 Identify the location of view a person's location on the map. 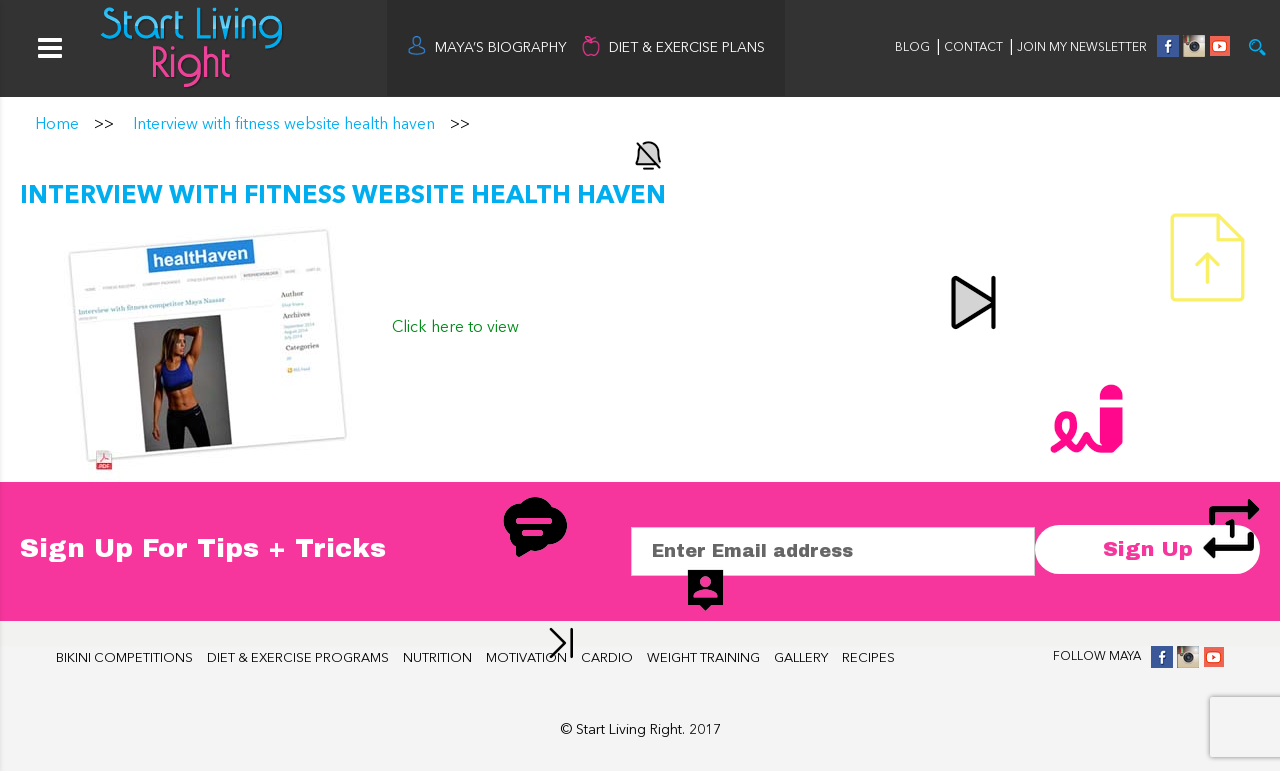
(705, 589).